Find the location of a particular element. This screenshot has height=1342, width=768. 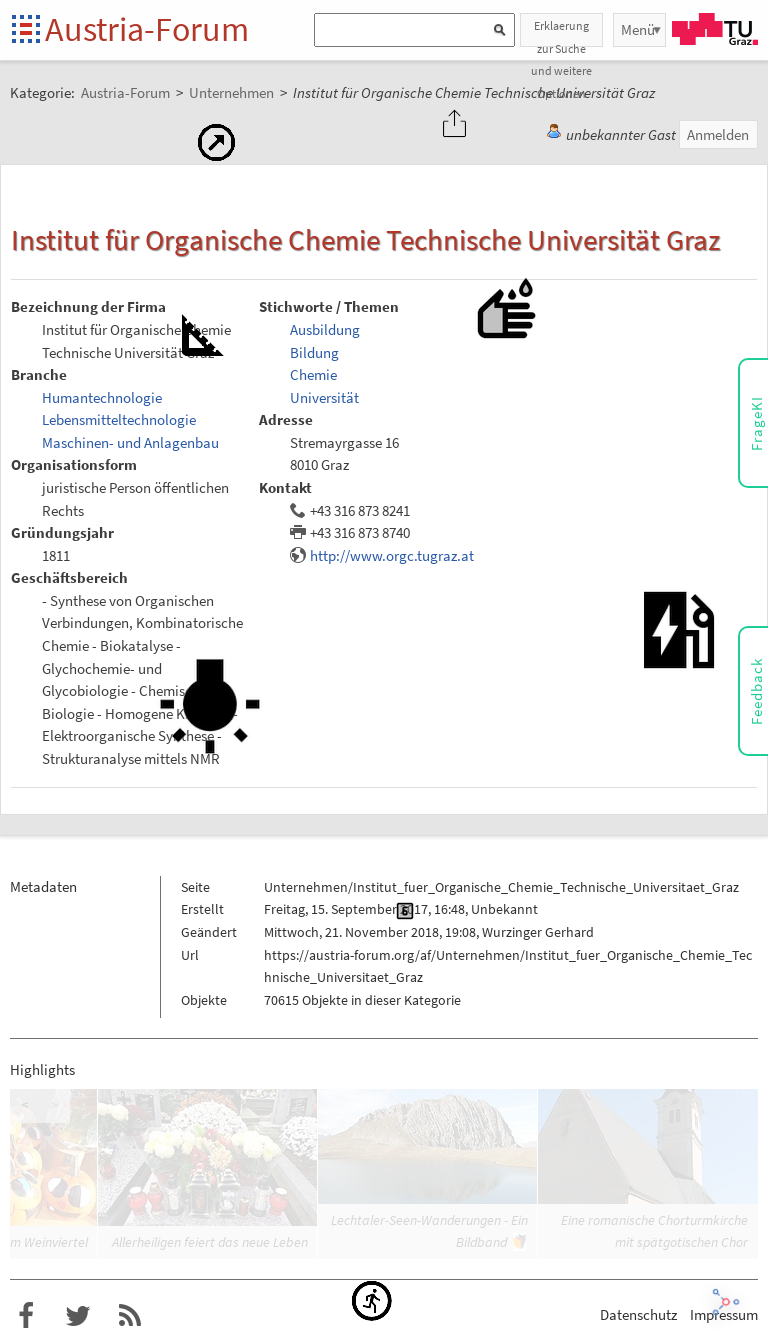

open link in new window or external site is located at coordinates (216, 142).